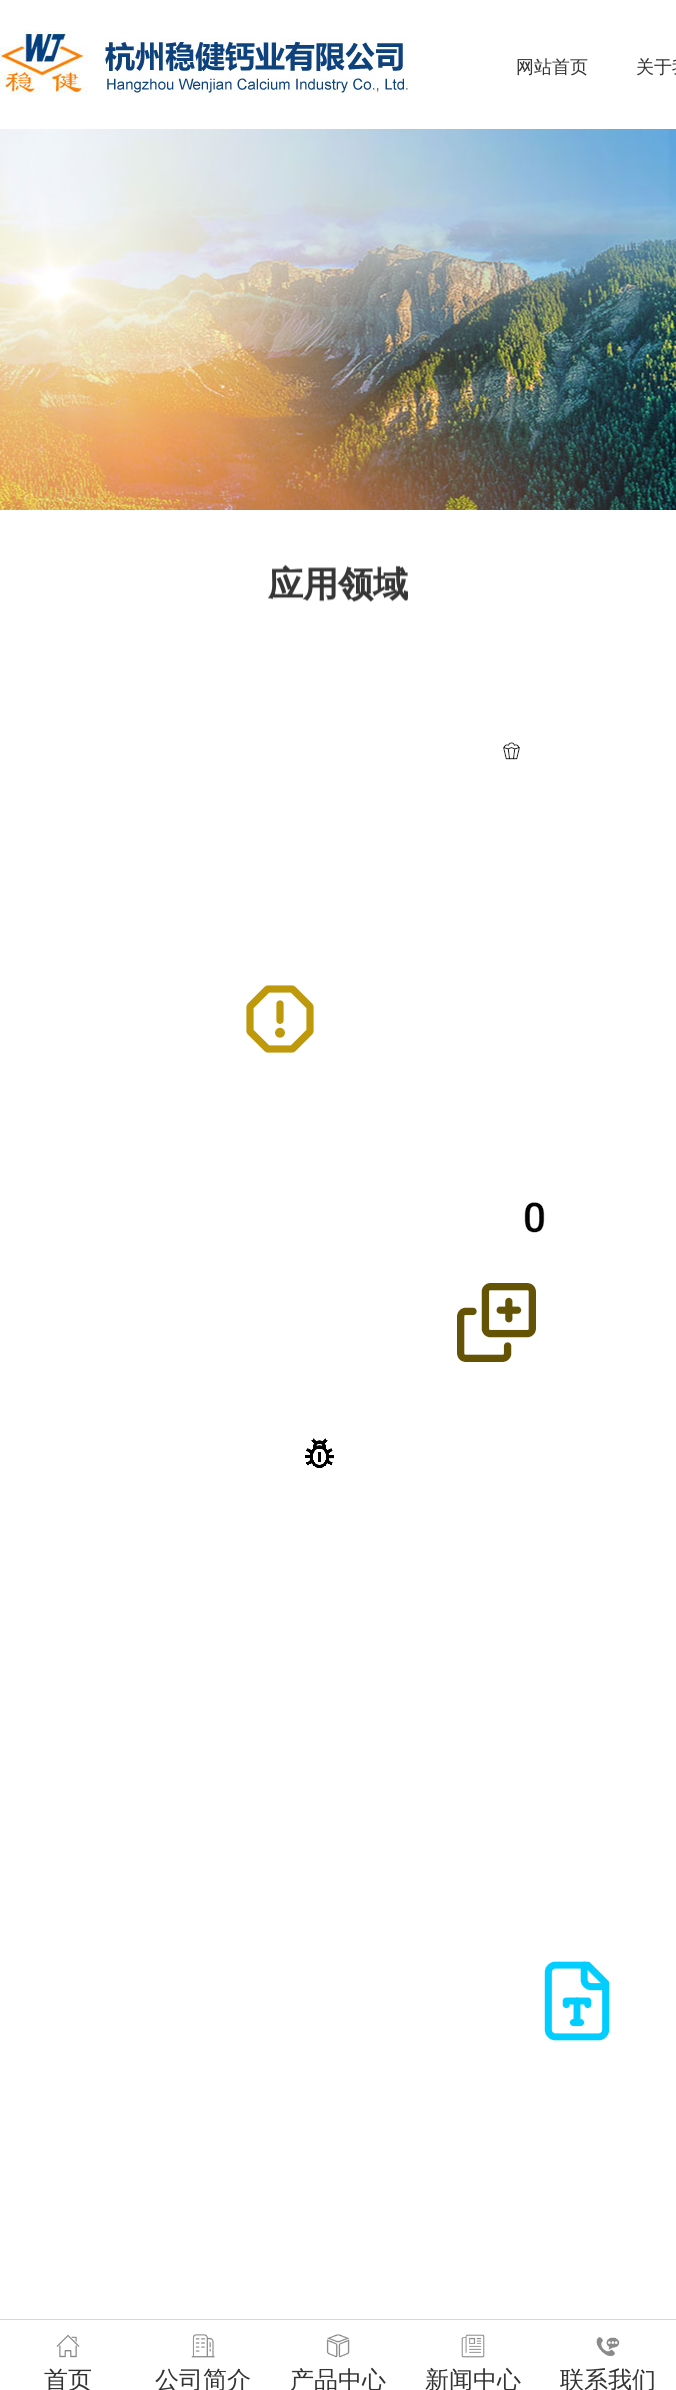 The width and height of the screenshot is (676, 2390). Describe the element at coordinates (496, 1322) in the screenshot. I see `duplicate or copy an item` at that location.